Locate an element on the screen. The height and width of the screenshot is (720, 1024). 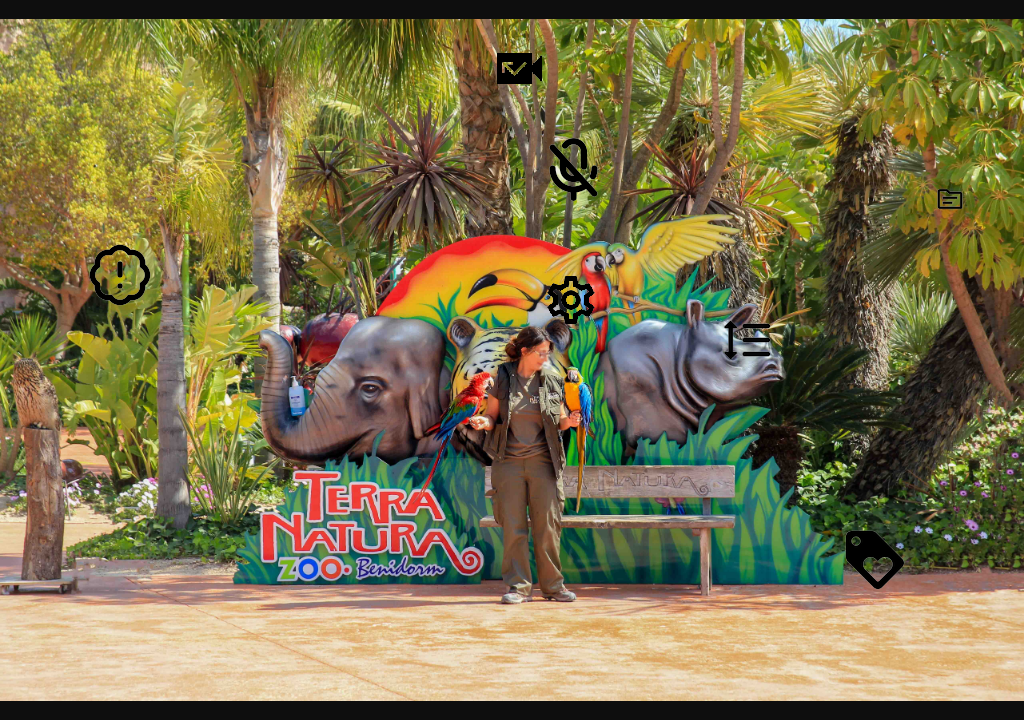
indicates an alert or warning notification is located at coordinates (120, 275).